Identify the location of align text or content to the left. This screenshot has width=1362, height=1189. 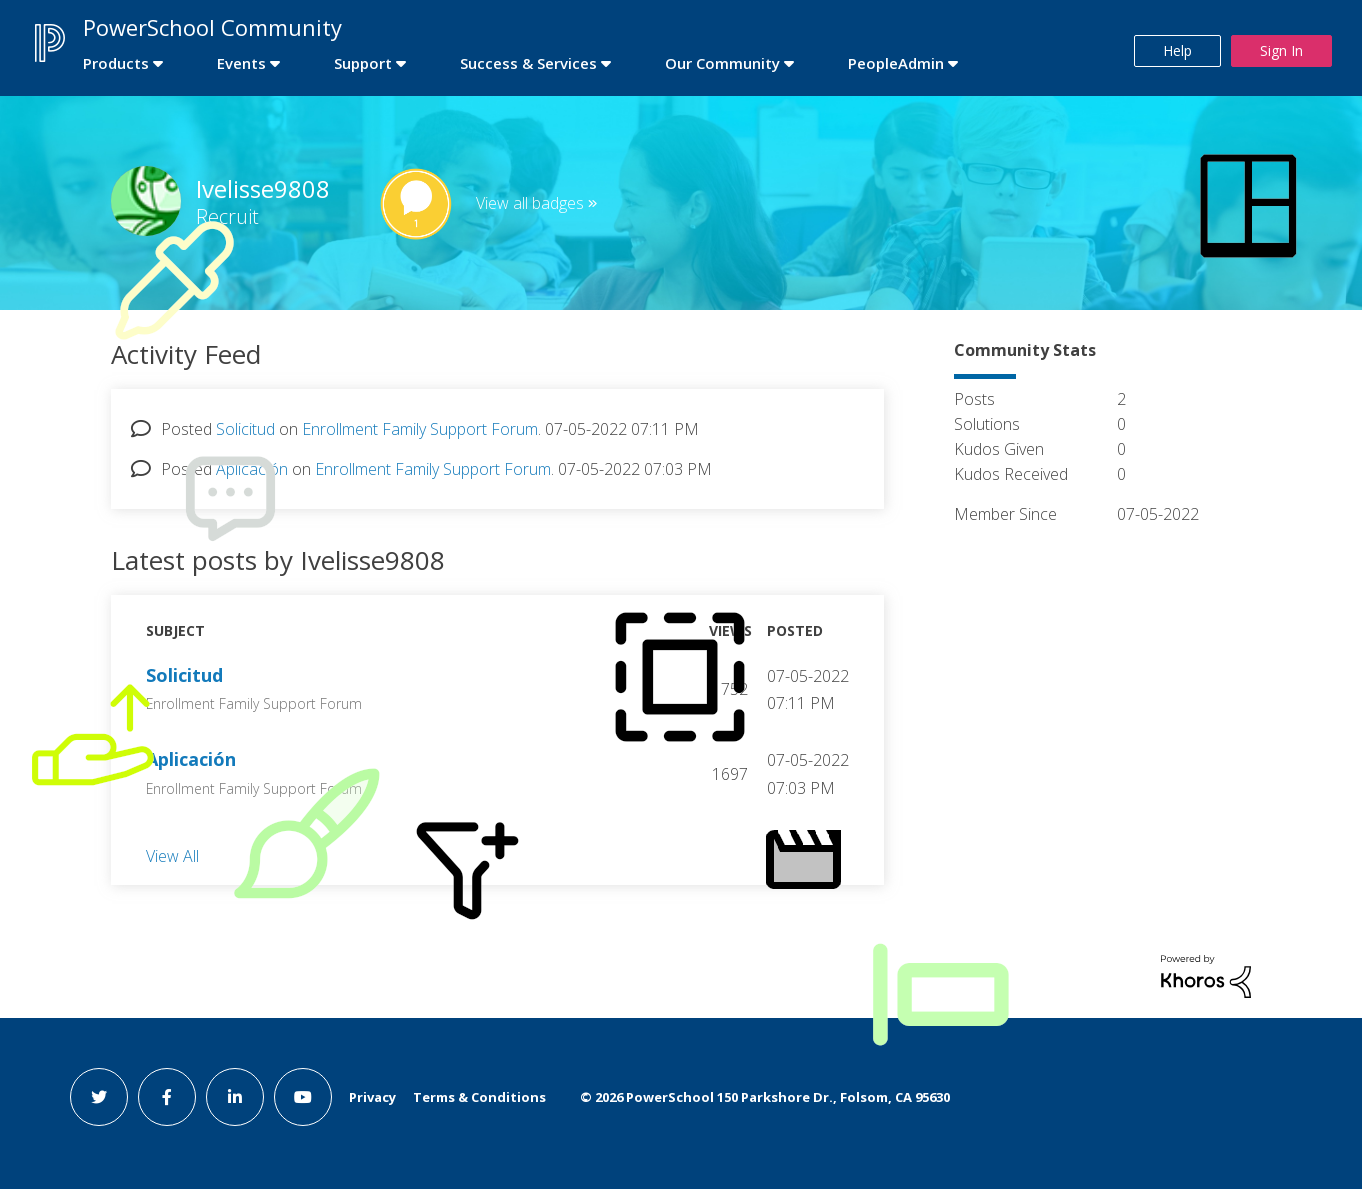
(938, 994).